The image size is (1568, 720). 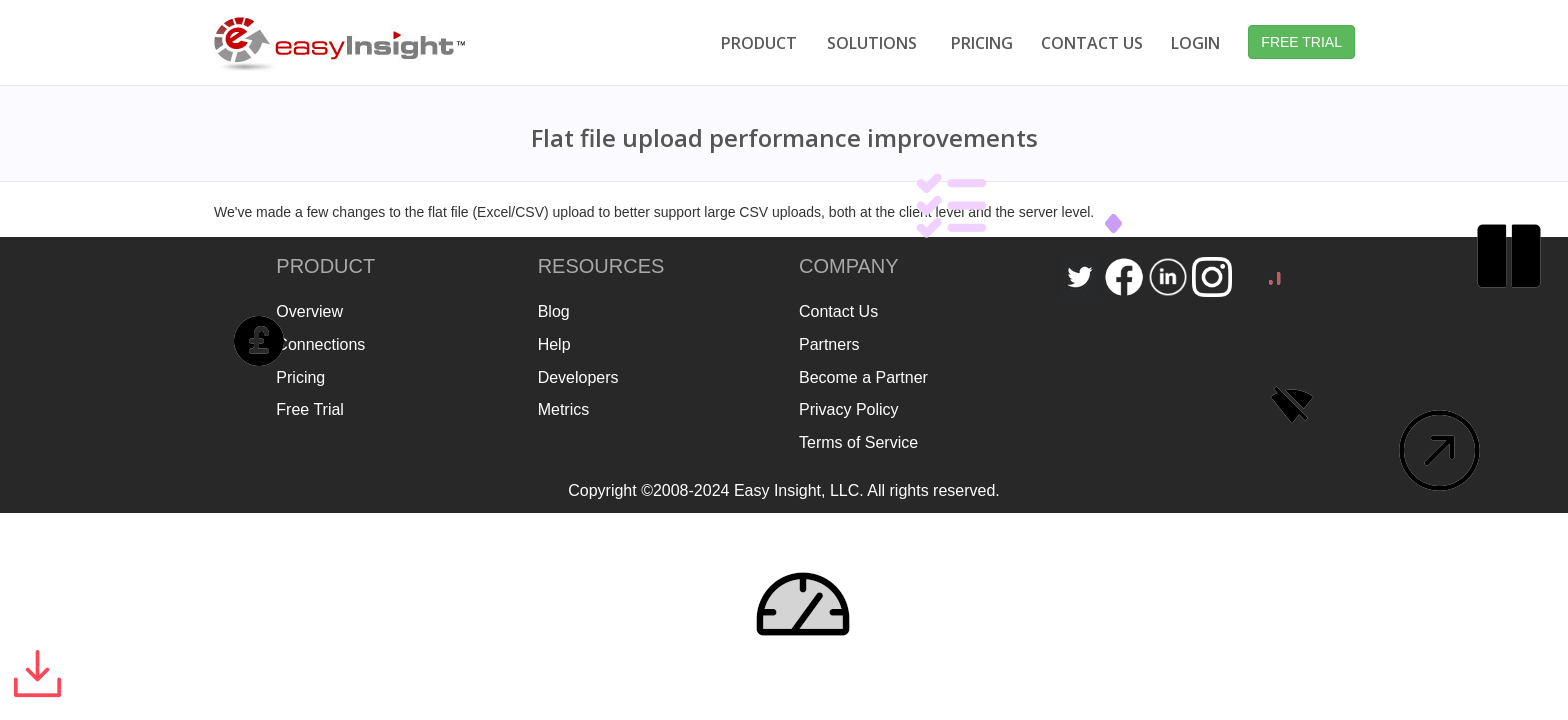 What do you see at coordinates (951, 205) in the screenshot?
I see `view completed tasks` at bounding box center [951, 205].